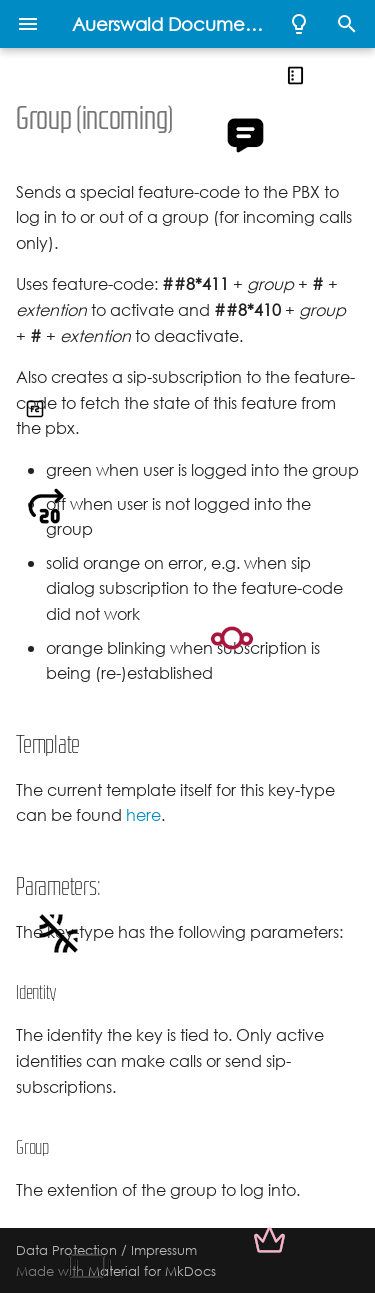  Describe the element at coordinates (232, 638) in the screenshot. I see `open nextcloud app` at that location.